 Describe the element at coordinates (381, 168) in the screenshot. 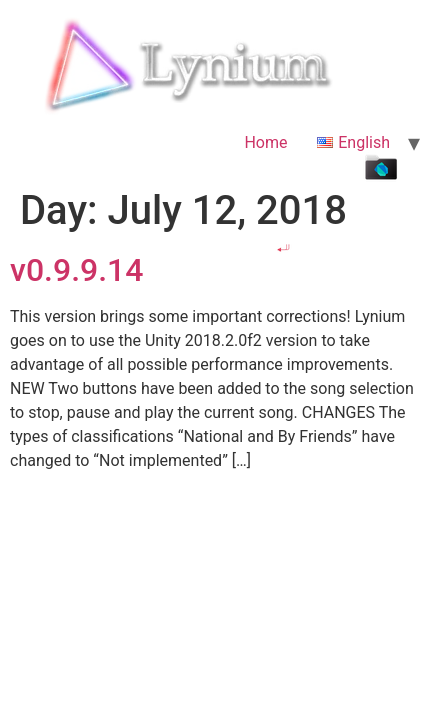

I see `open dart project folder` at that location.